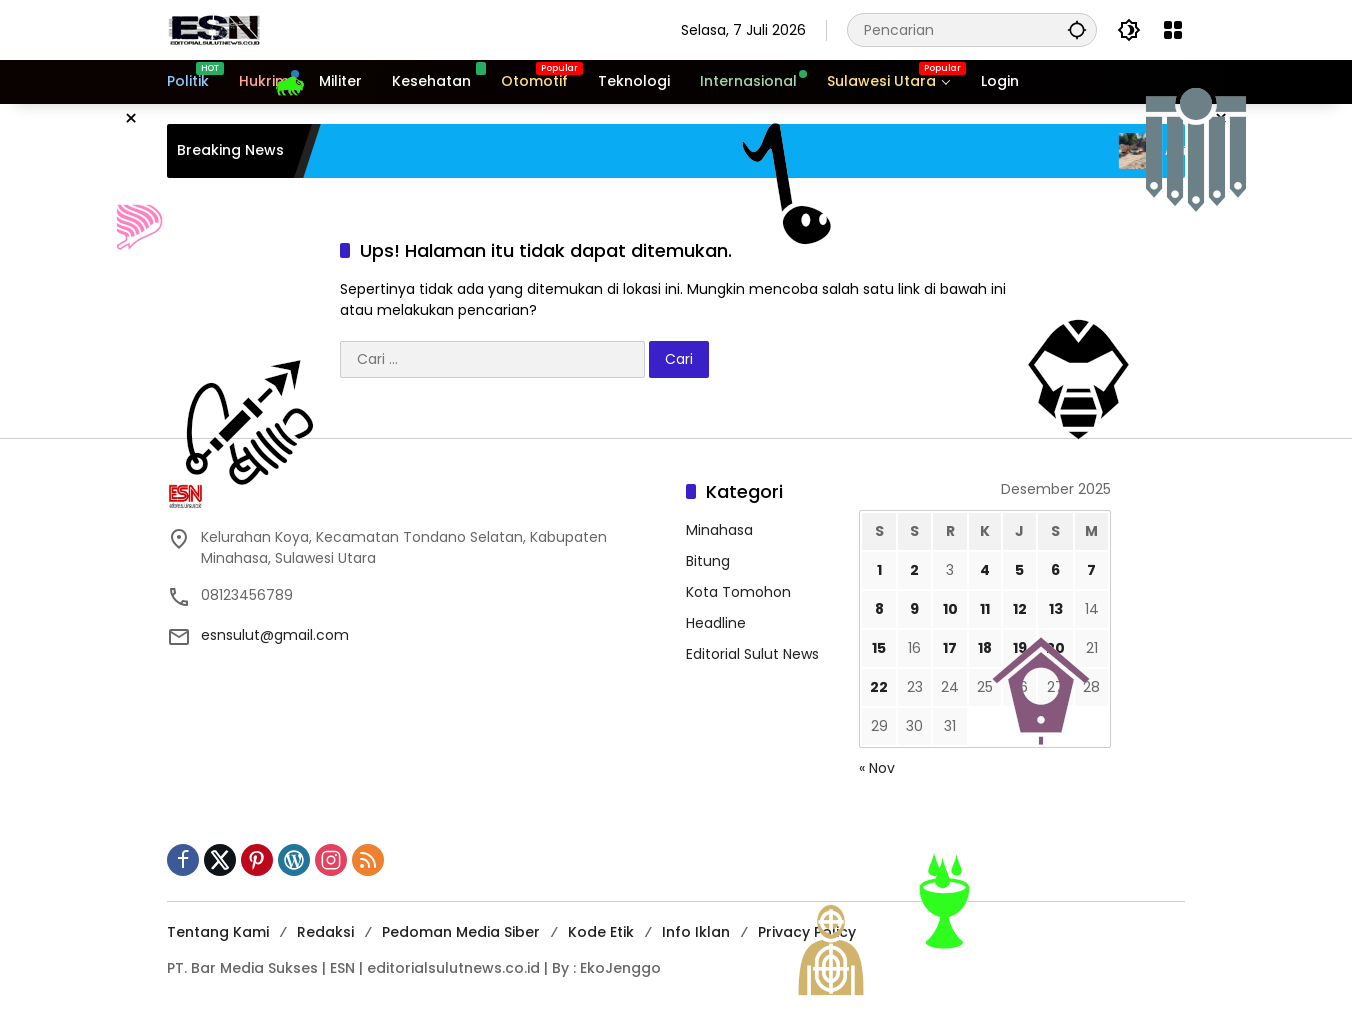 The height and width of the screenshot is (1019, 1352). I want to click on select ancient roman armor piece, so click(1196, 150).